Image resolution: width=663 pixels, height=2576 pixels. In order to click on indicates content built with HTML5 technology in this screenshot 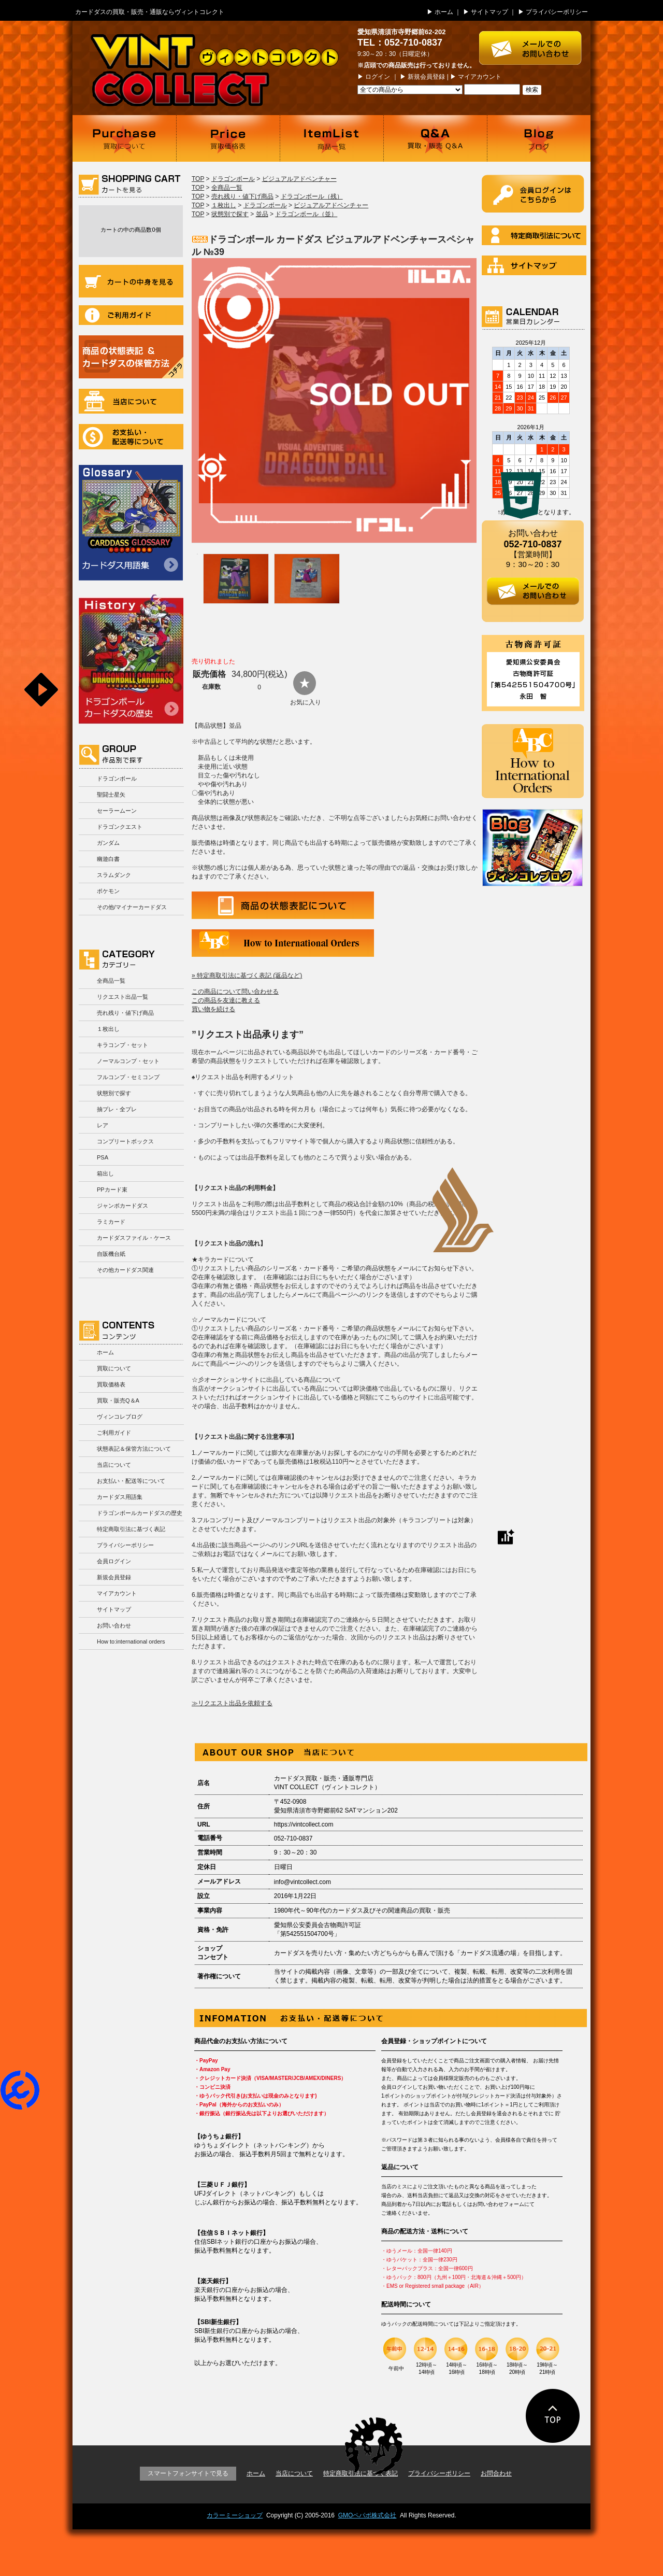, I will do `click(521, 496)`.